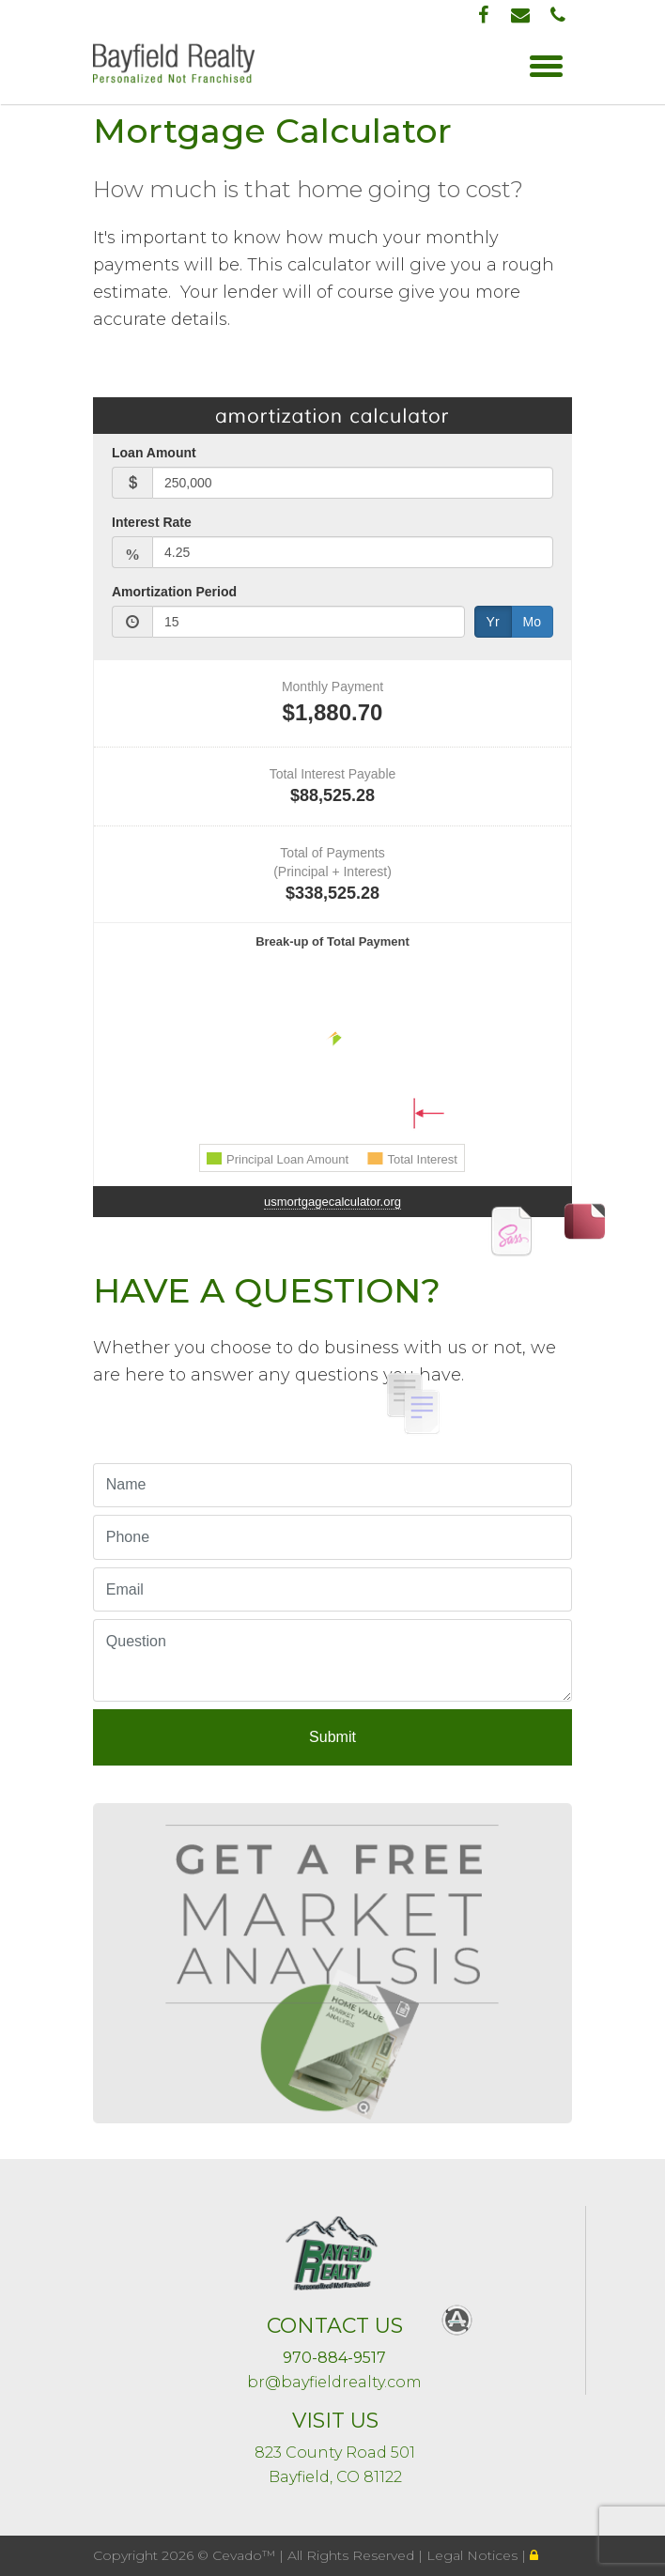 This screenshot has height=2576, width=665. I want to click on go to the first item in a list or sequence, so click(428, 1113).